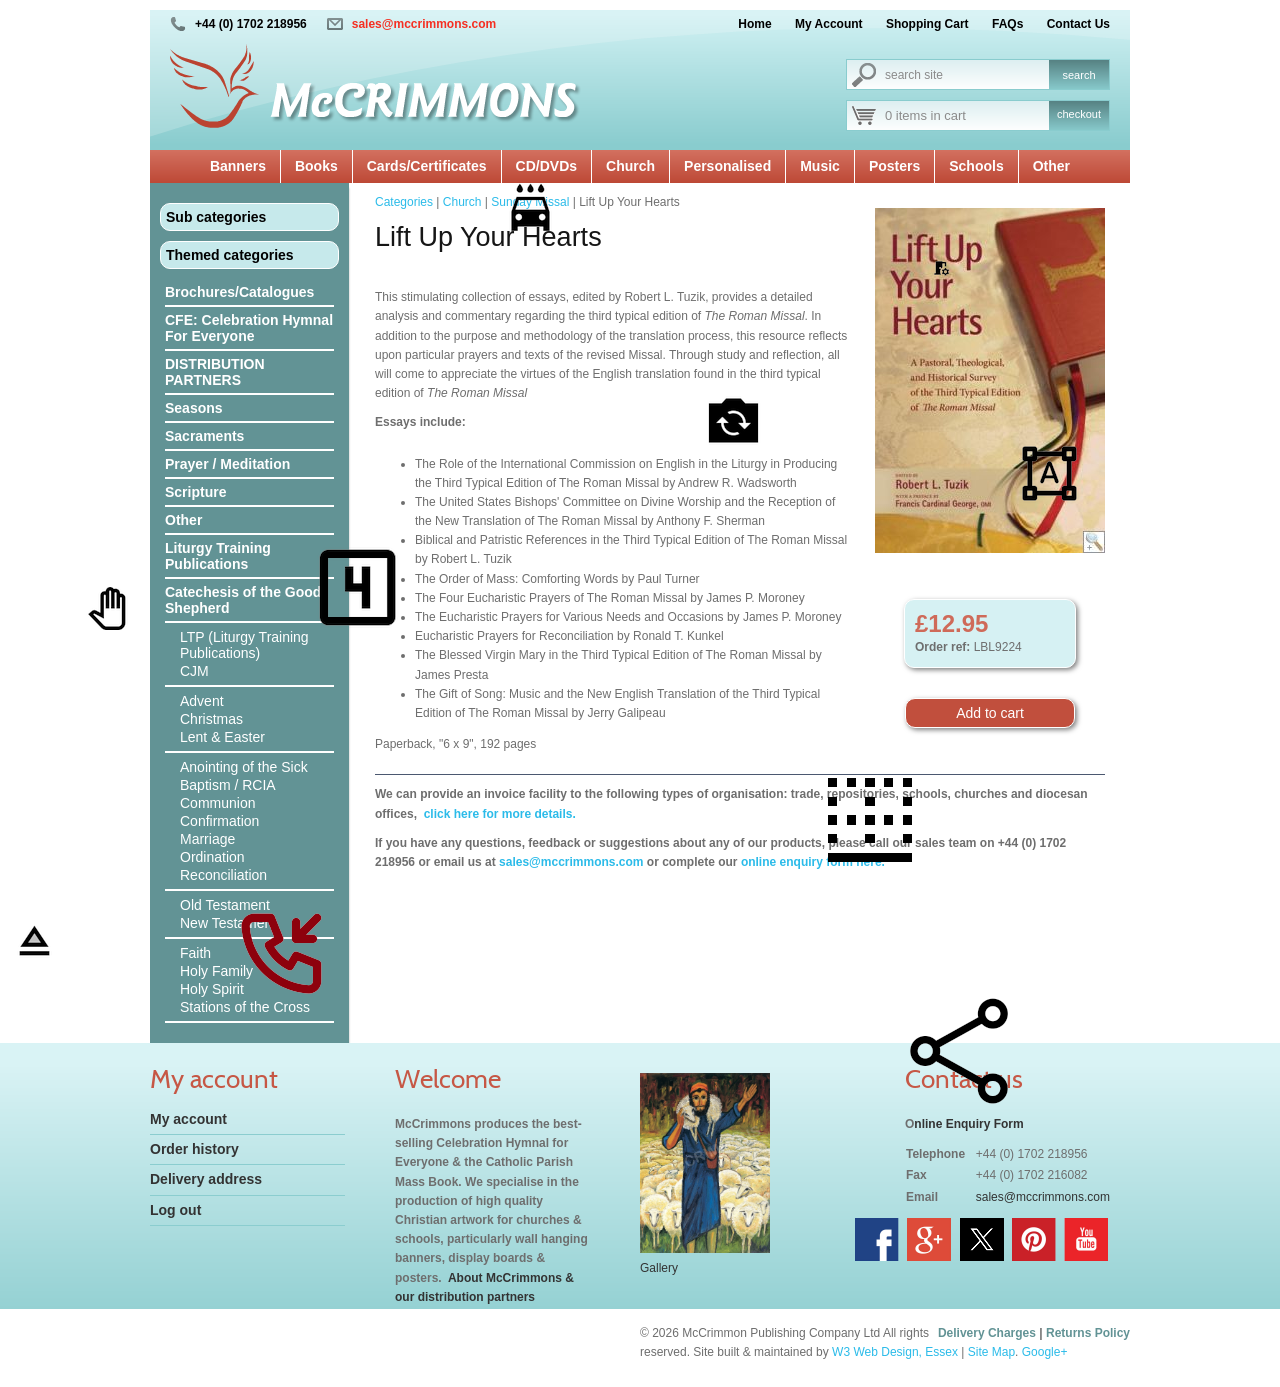 The image size is (1280, 1387). I want to click on edit text box formatting, so click(1049, 473).